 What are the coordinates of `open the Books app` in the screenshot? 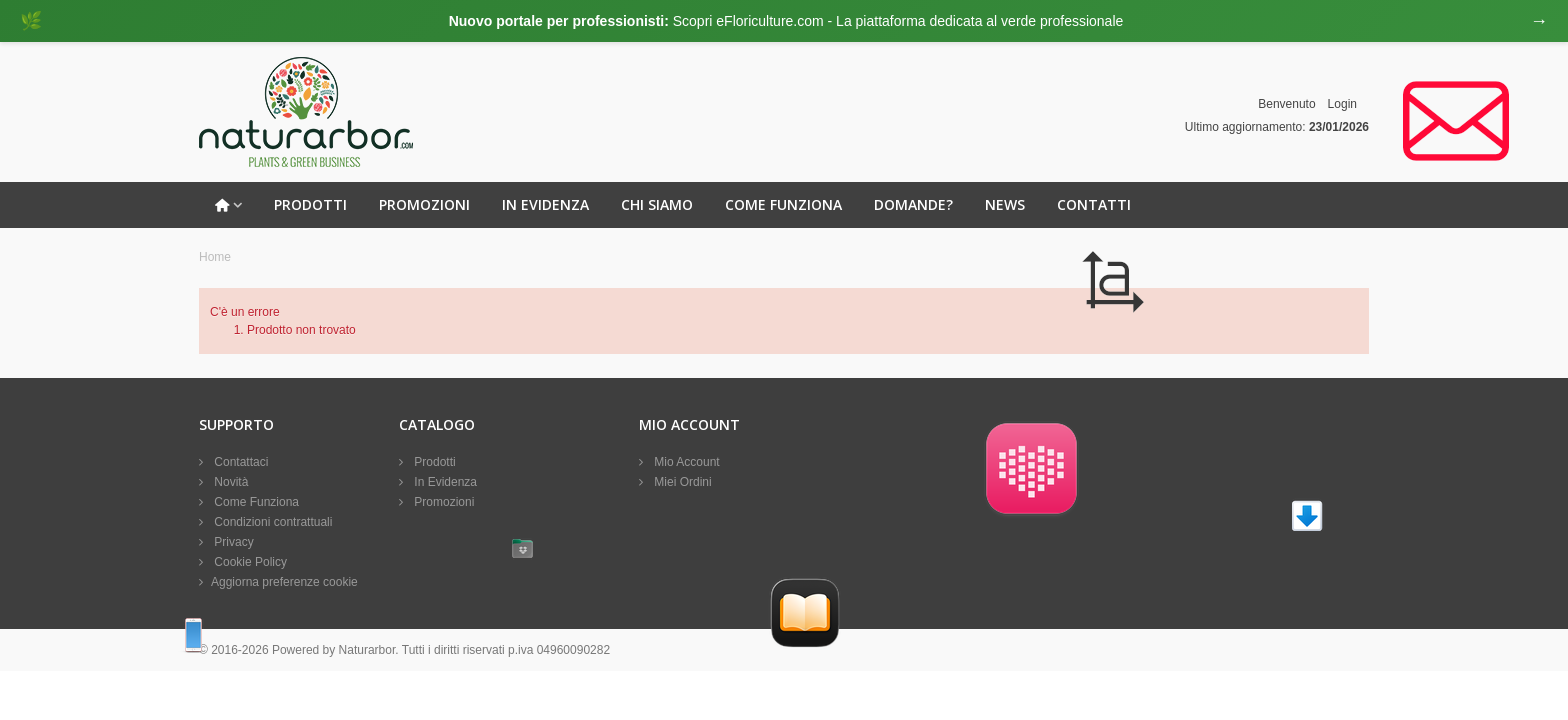 It's located at (805, 613).